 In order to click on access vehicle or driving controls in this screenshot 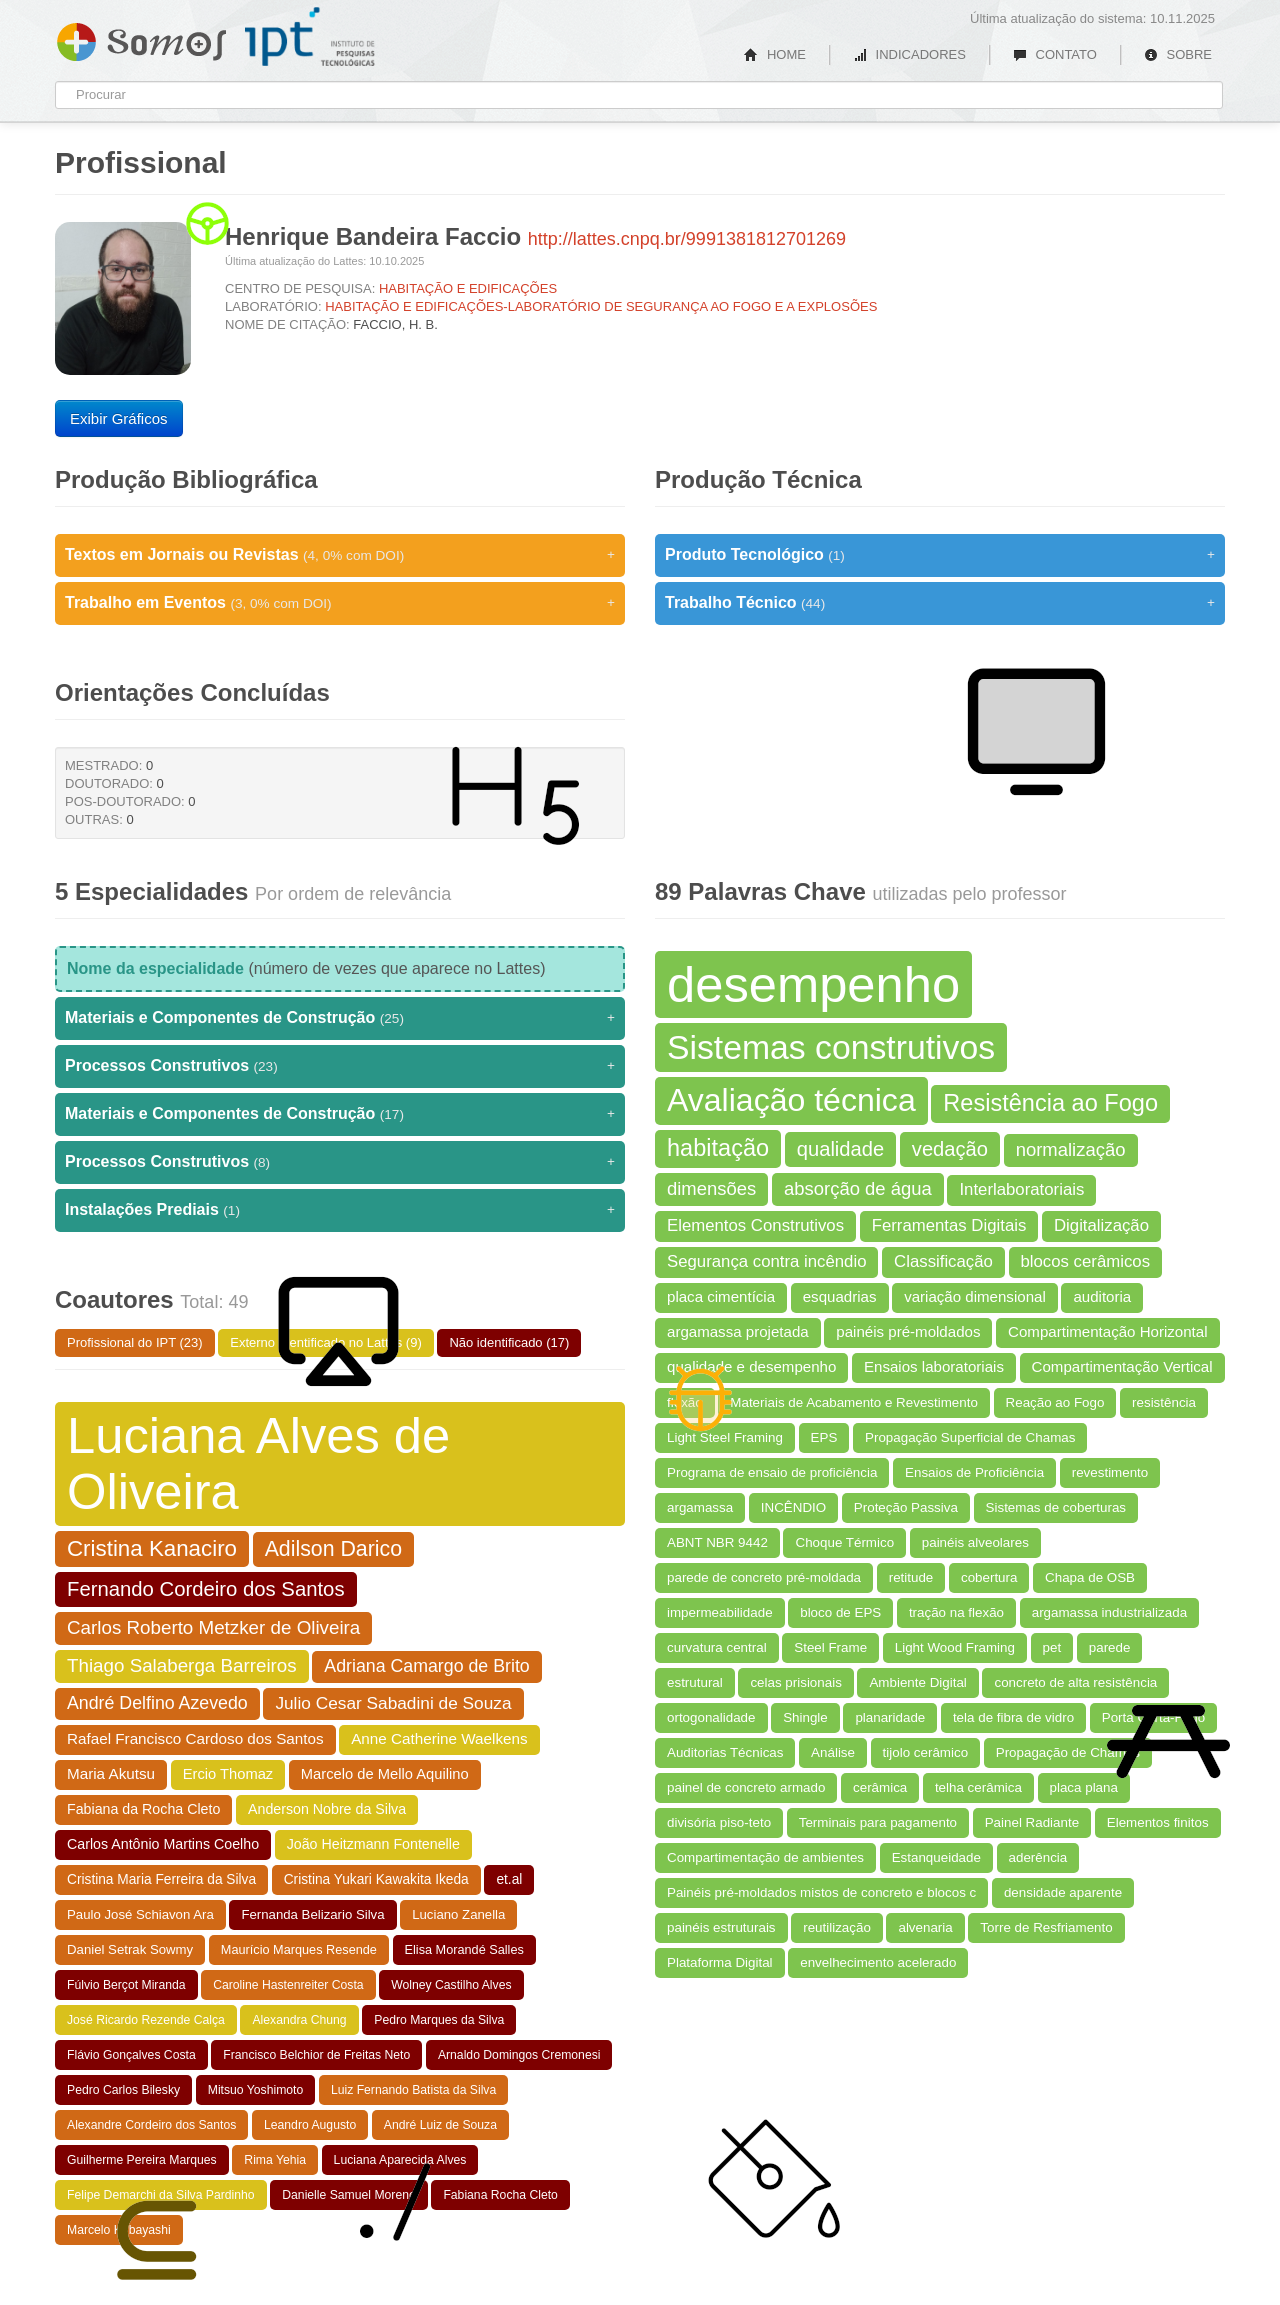, I will do `click(207, 223)`.